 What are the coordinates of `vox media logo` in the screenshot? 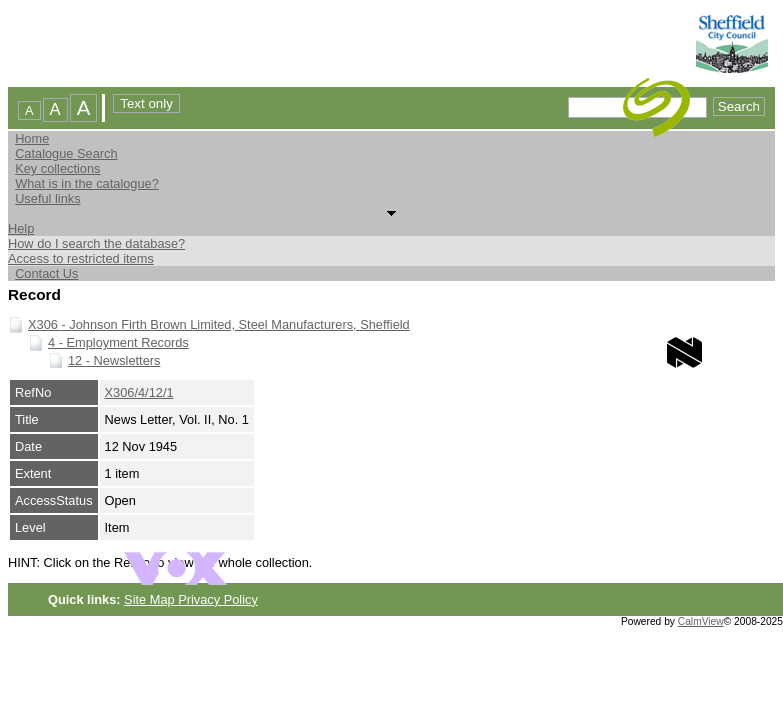 It's located at (175, 568).